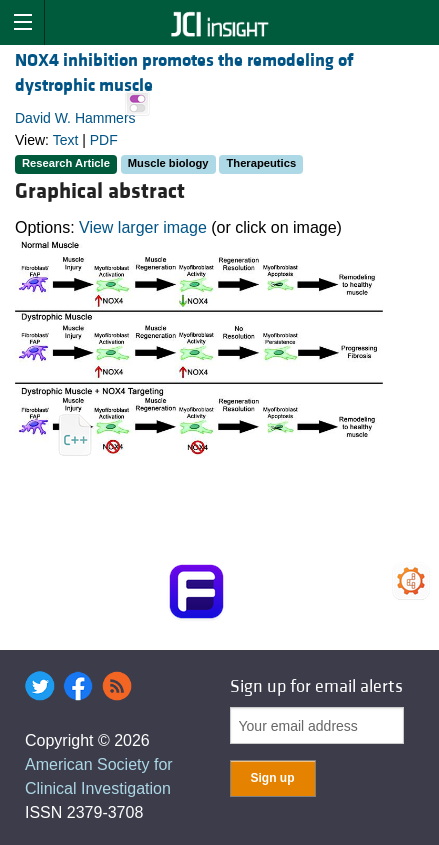  Describe the element at coordinates (75, 435) in the screenshot. I see `a C++ source code file` at that location.